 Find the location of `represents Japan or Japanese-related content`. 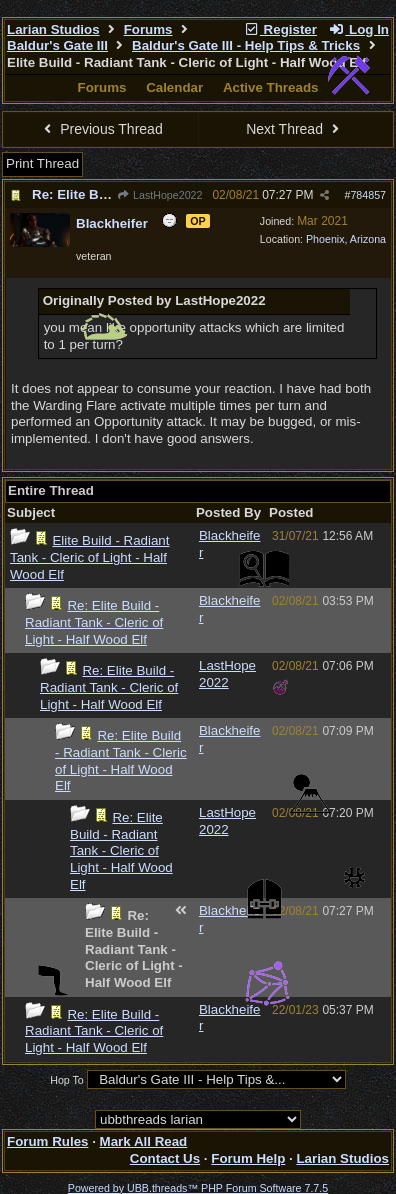

represents Japan or Japanese-related content is located at coordinates (310, 792).